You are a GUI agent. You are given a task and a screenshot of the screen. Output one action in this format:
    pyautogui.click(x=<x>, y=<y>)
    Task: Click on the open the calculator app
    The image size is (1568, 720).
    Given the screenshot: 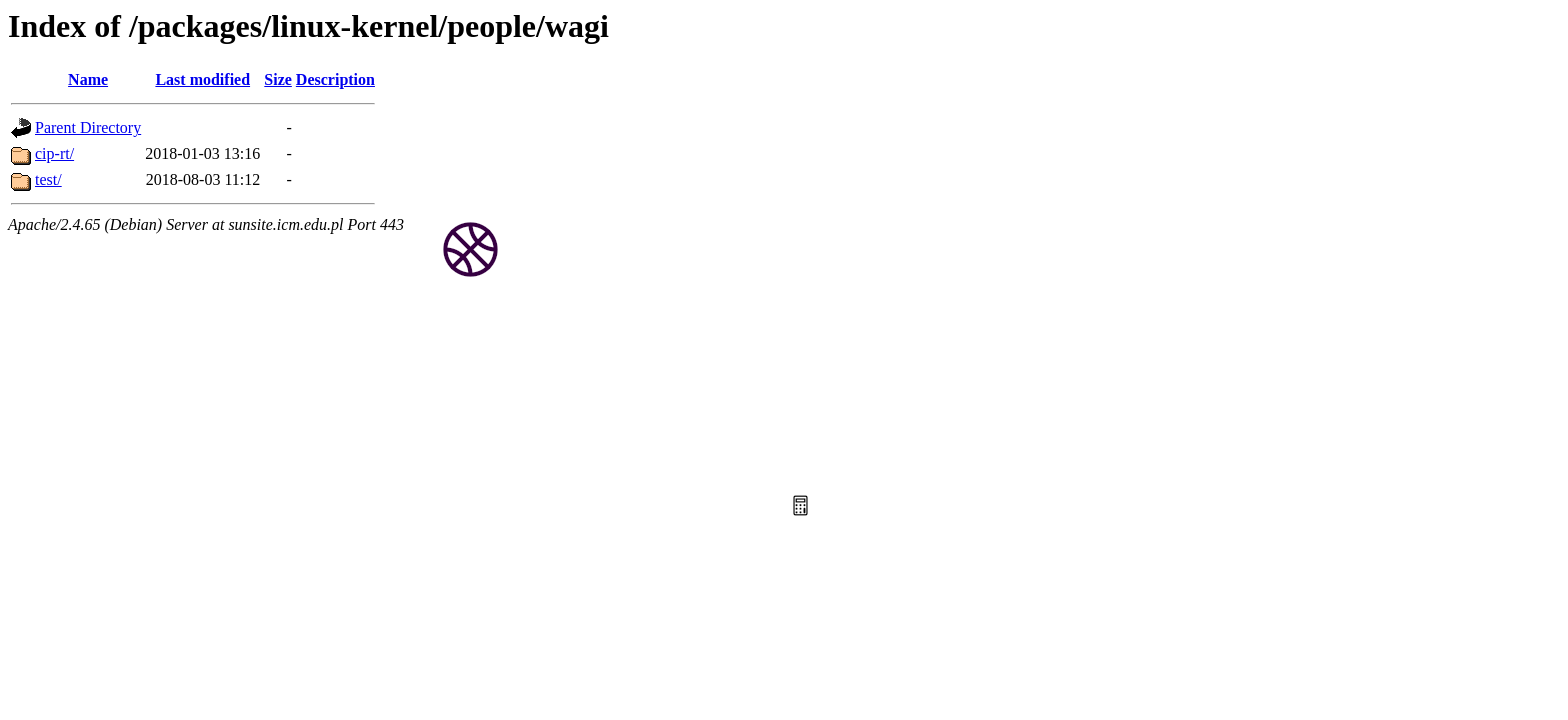 What is the action you would take?
    pyautogui.click(x=800, y=505)
    